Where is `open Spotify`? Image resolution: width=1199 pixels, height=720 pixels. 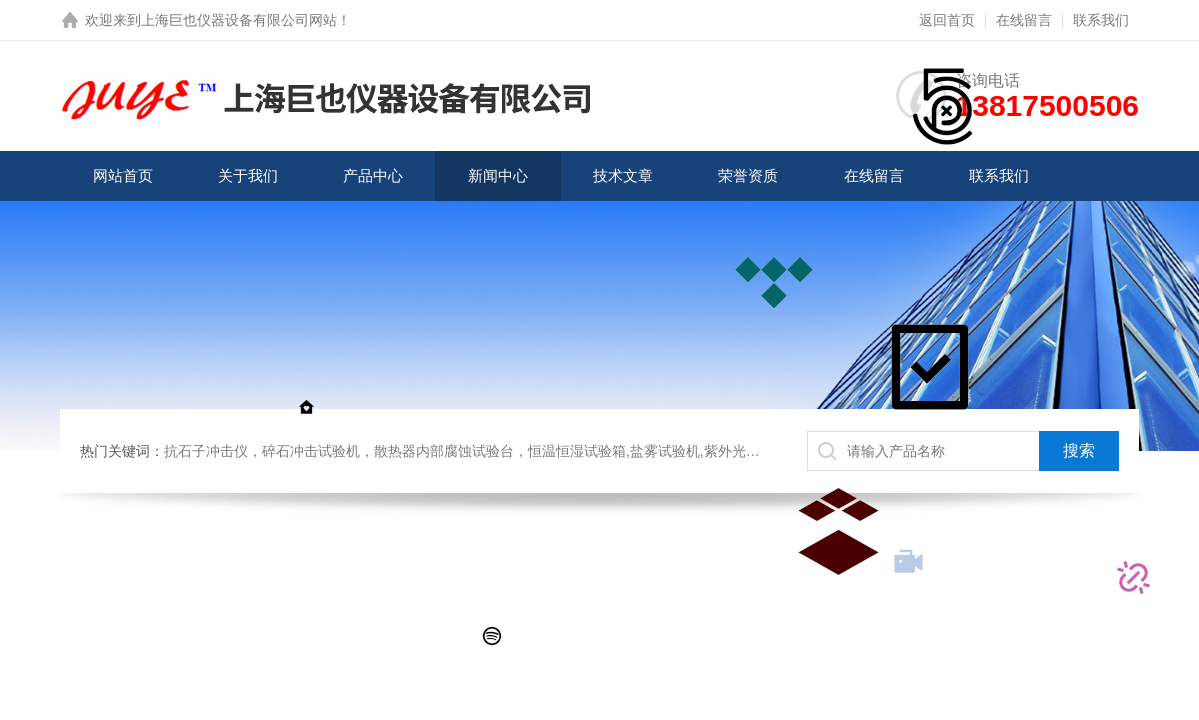
open Spotify is located at coordinates (492, 636).